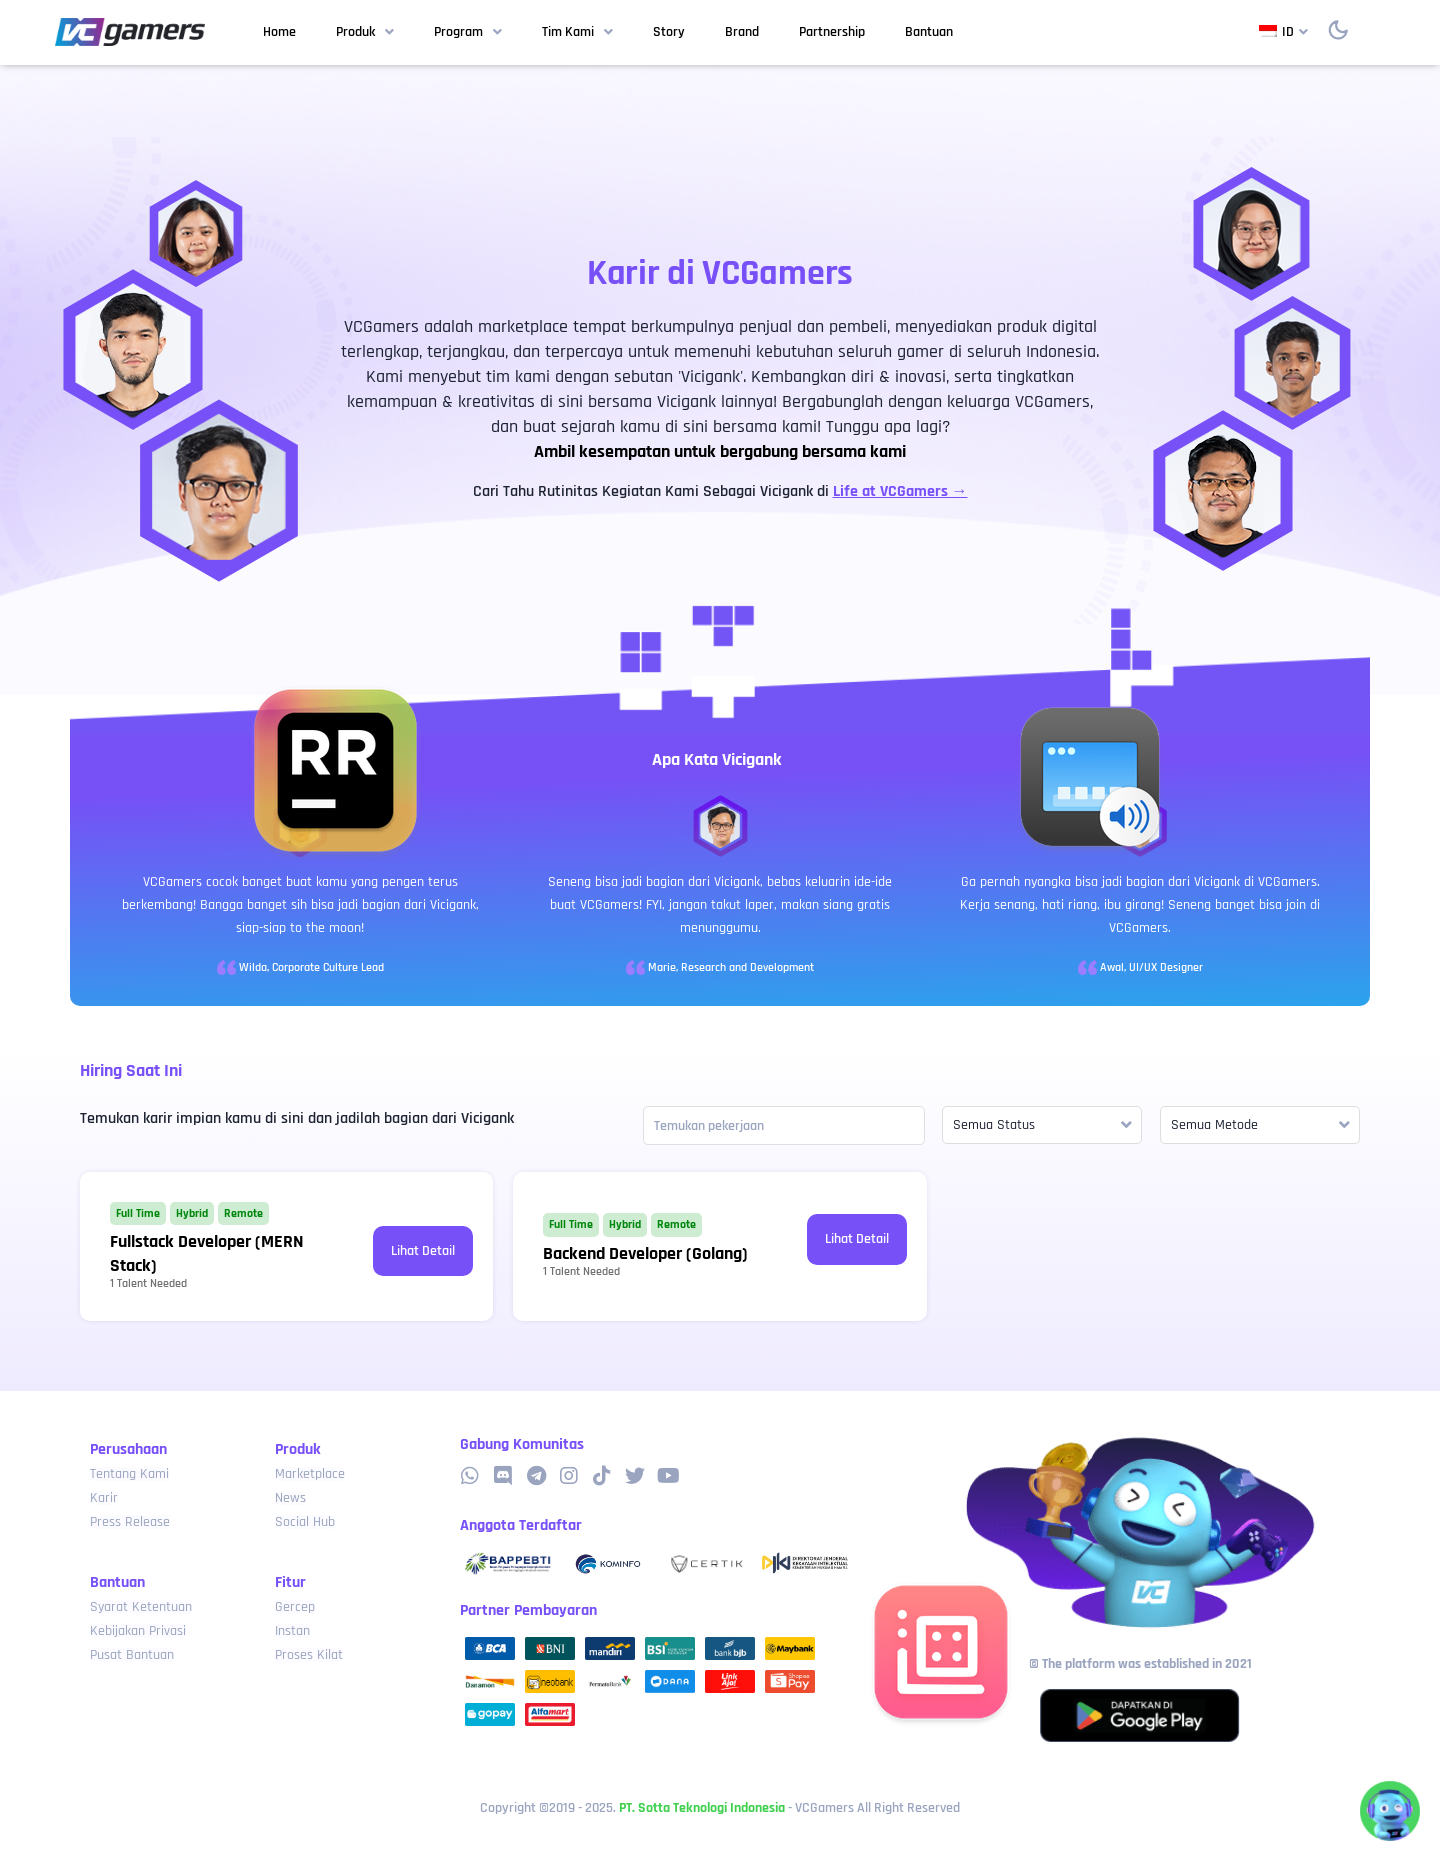 Image resolution: width=1440 pixels, height=1865 pixels. Describe the element at coordinates (1090, 777) in the screenshot. I see `open mpd music player daemon app` at that location.